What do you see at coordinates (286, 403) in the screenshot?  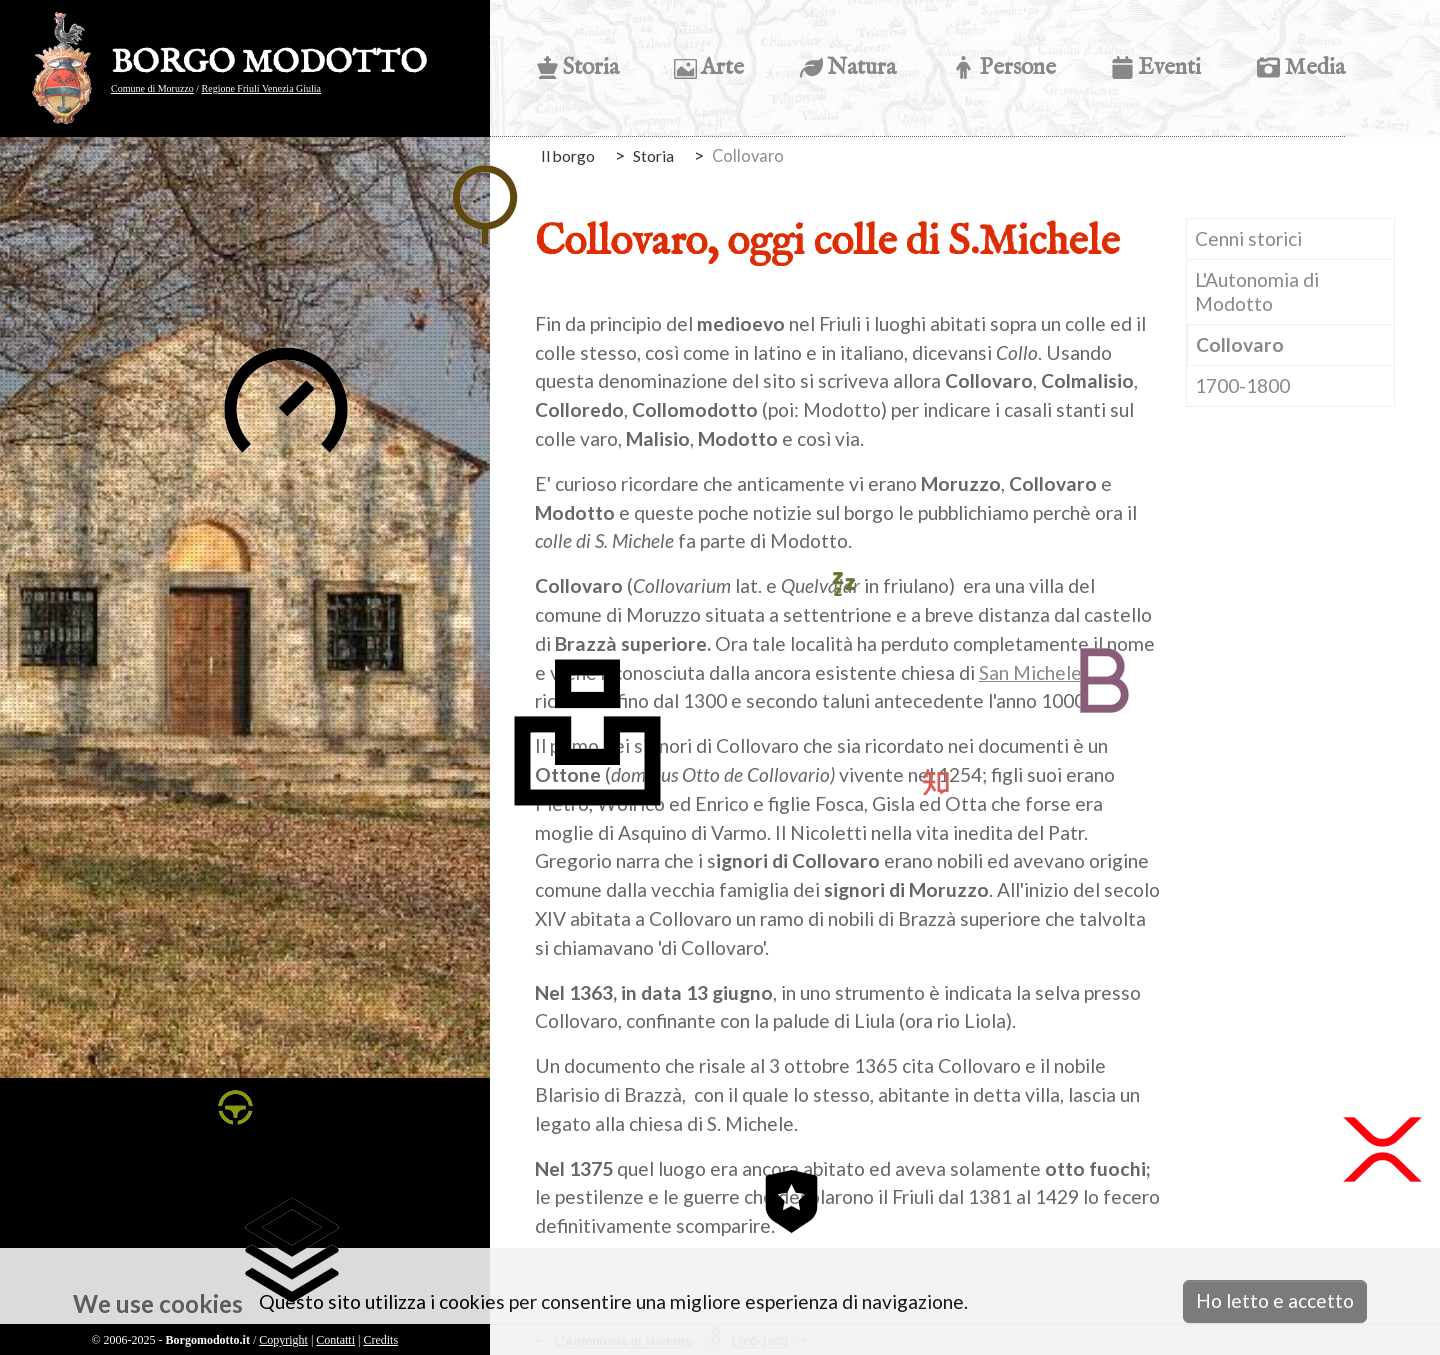 I see `increase playback speed` at bounding box center [286, 403].